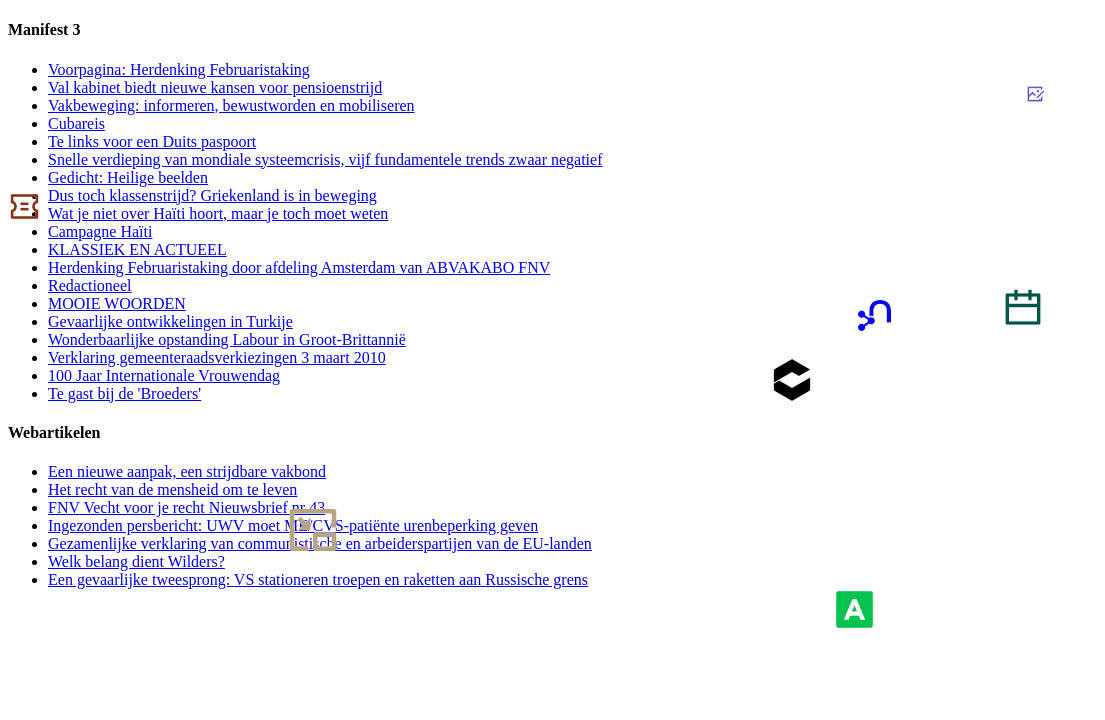  What do you see at coordinates (854, 609) in the screenshot?
I see `switch input method or keyboard language` at bounding box center [854, 609].